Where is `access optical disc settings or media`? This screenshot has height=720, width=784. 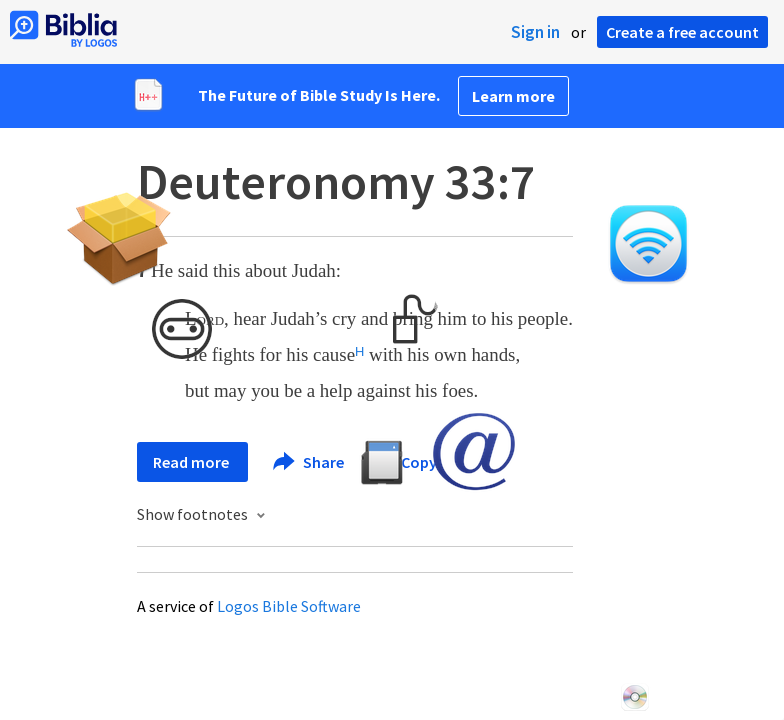
access optical disc settings or media is located at coordinates (635, 697).